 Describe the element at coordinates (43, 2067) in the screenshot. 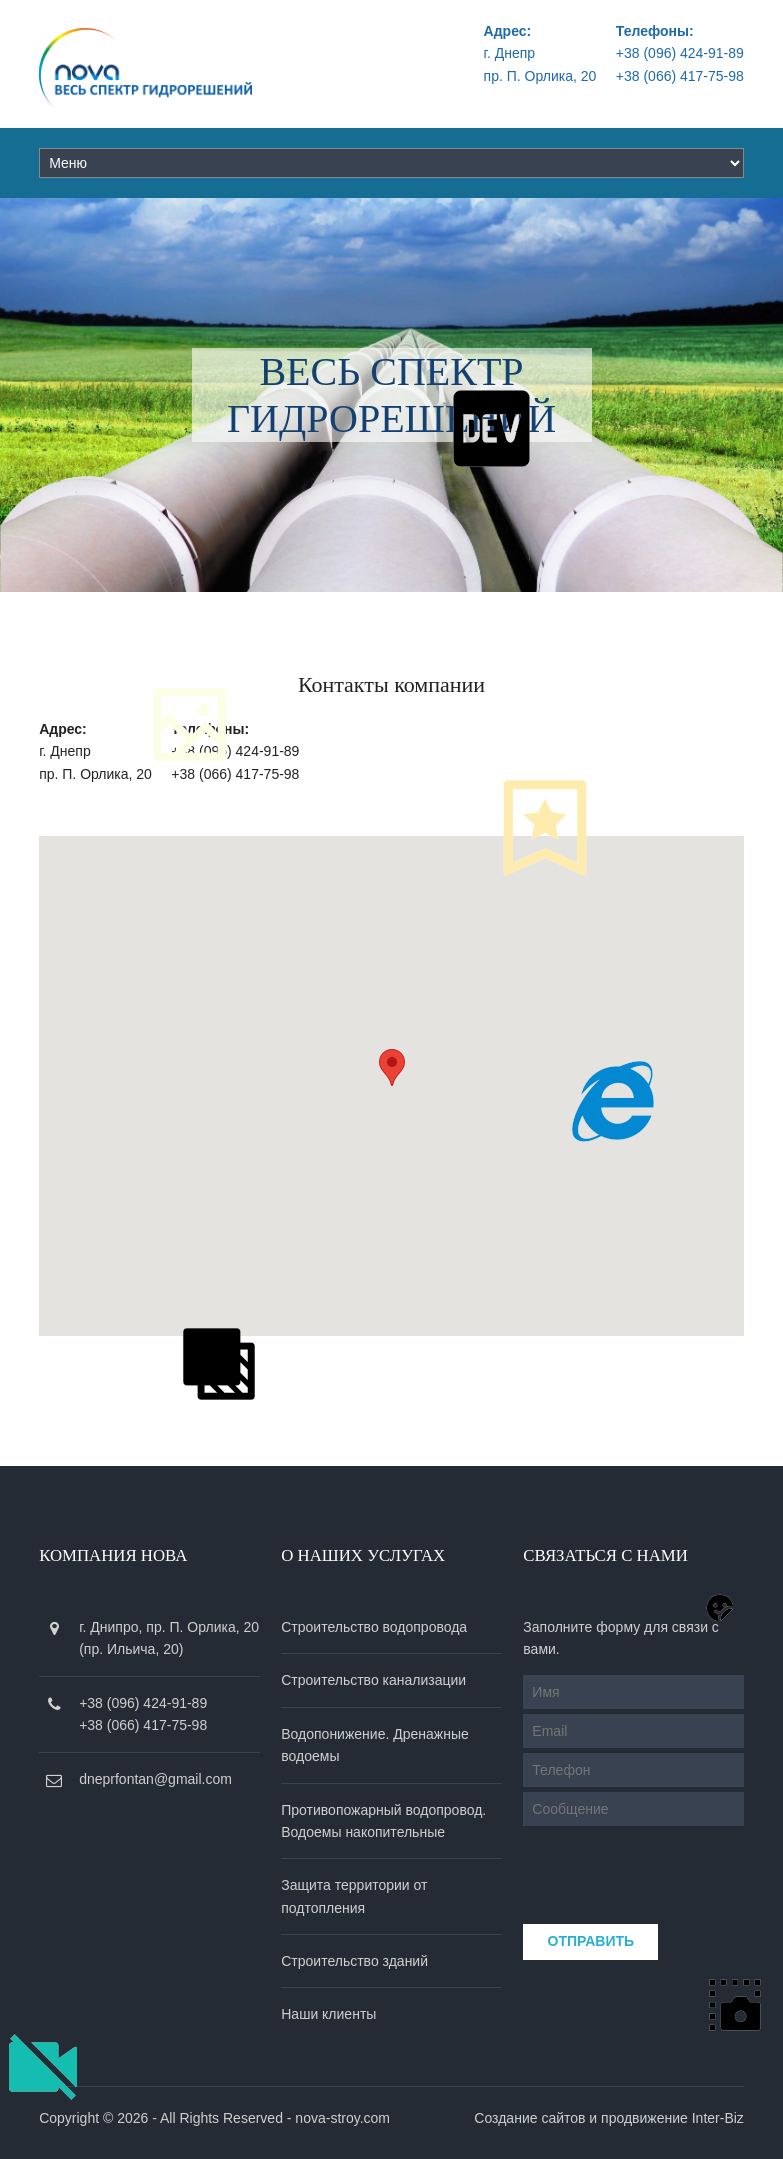

I see `turn off camera or disable video` at that location.